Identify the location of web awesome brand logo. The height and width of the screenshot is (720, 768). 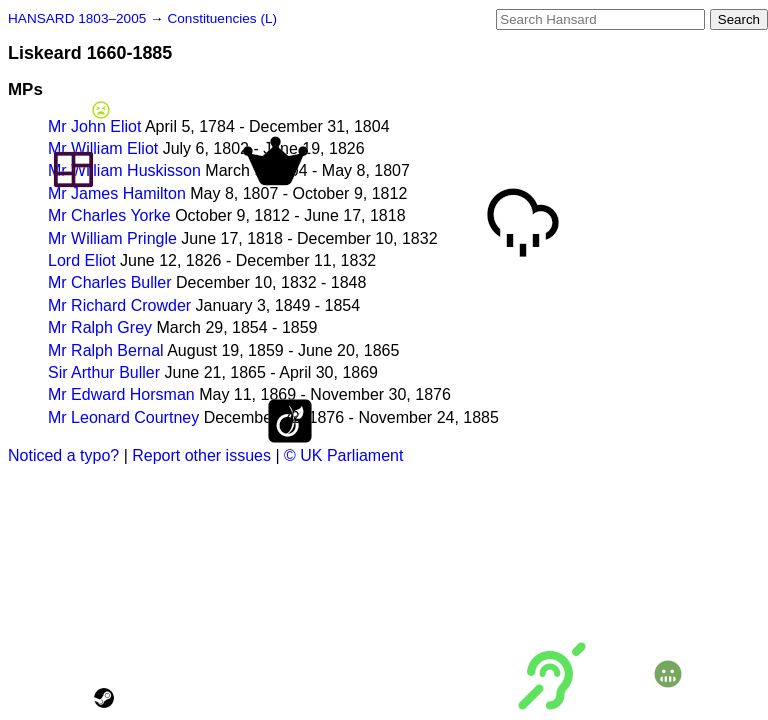
(275, 162).